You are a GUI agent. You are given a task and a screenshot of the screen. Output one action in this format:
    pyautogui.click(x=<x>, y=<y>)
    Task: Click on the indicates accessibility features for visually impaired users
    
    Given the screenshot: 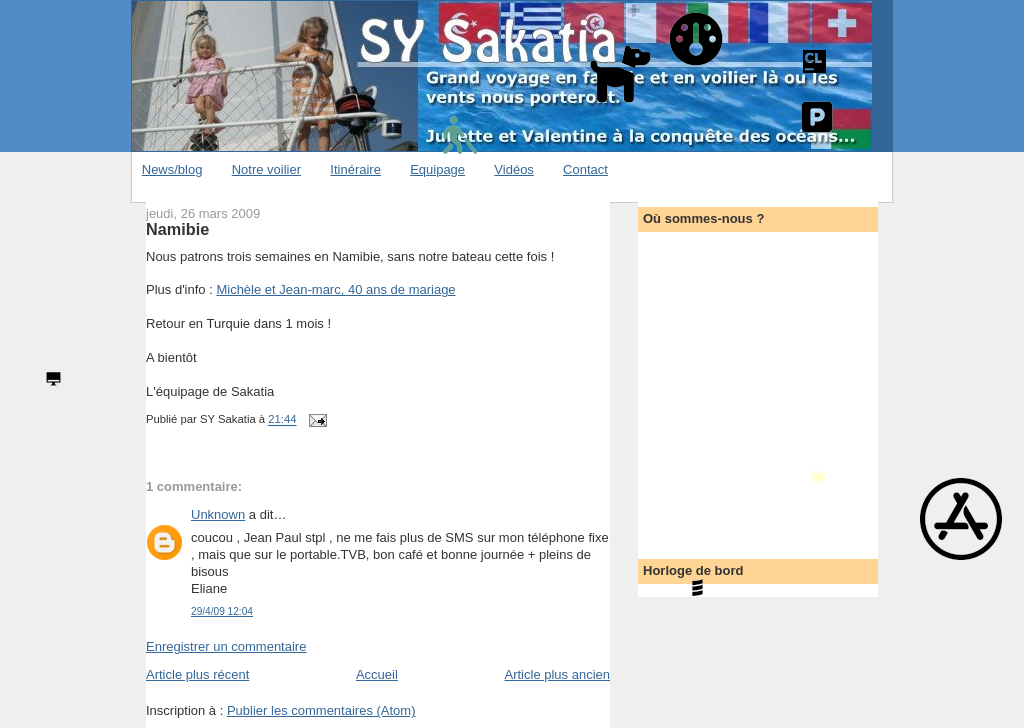 What is the action you would take?
    pyautogui.click(x=458, y=135)
    